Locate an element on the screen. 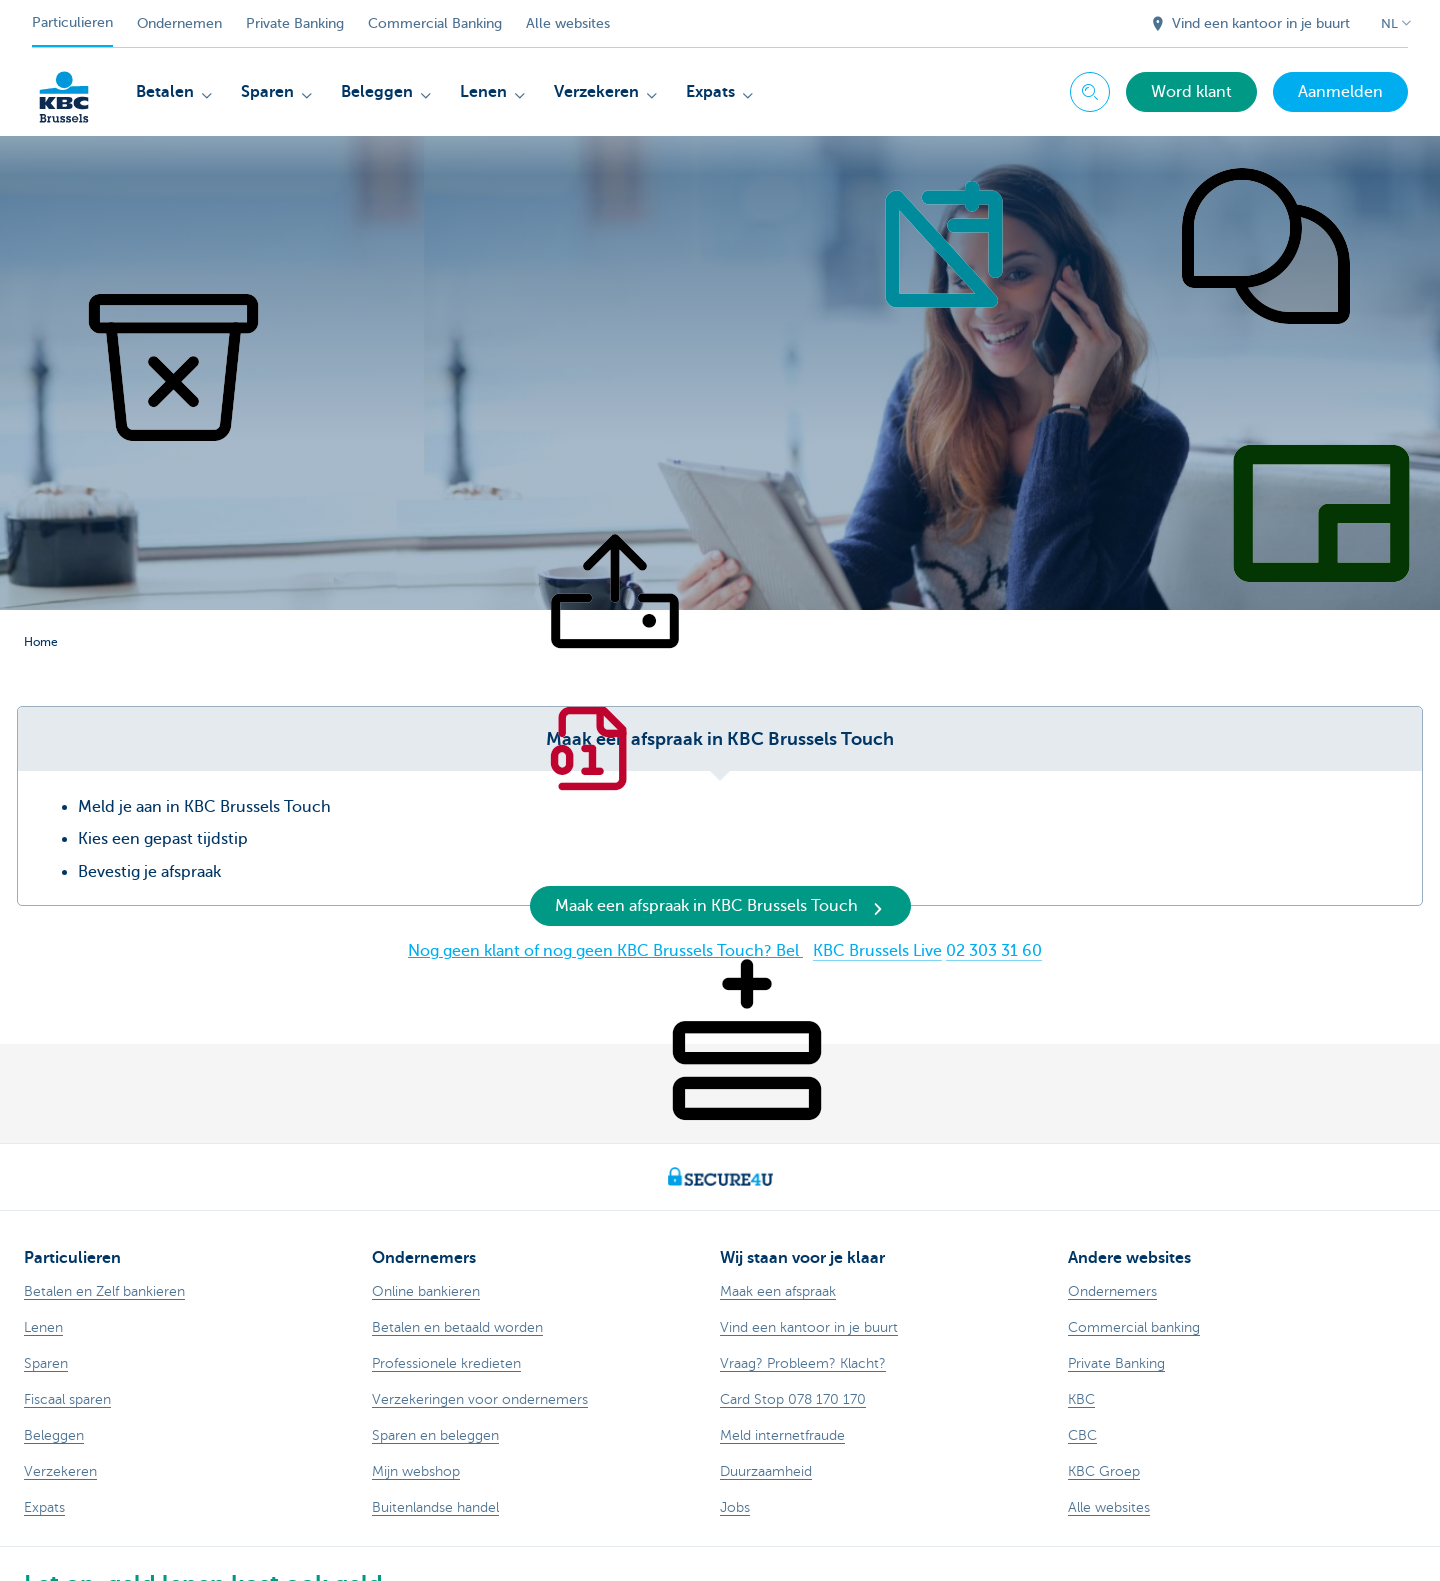  upload a file or document is located at coordinates (615, 598).